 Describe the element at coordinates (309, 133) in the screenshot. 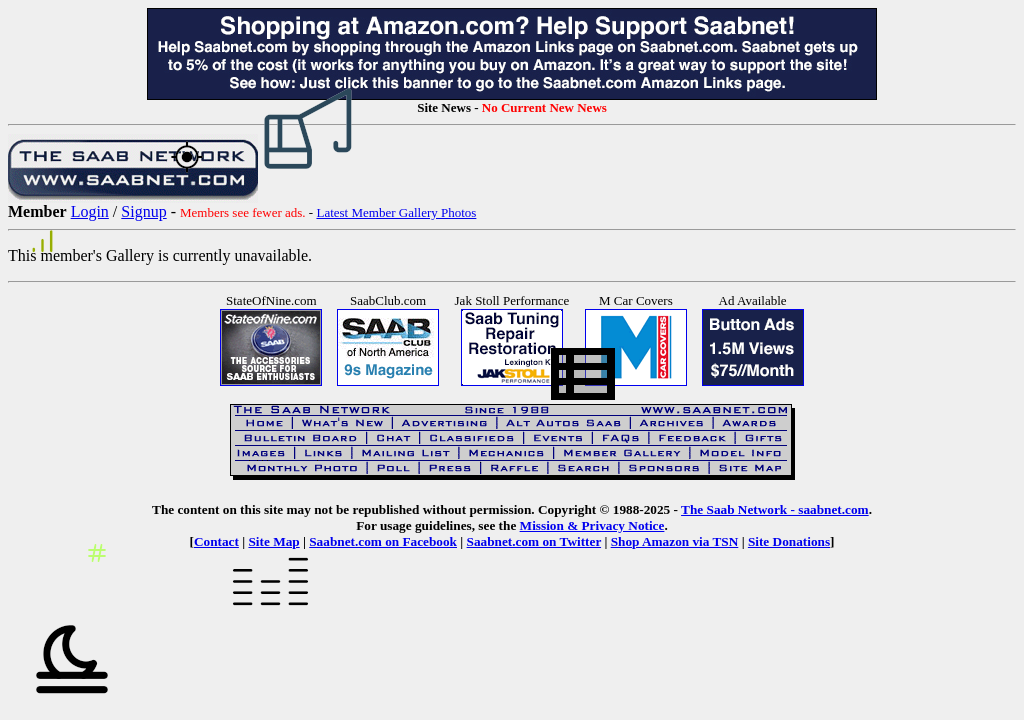

I see `construction or building-related feature` at that location.